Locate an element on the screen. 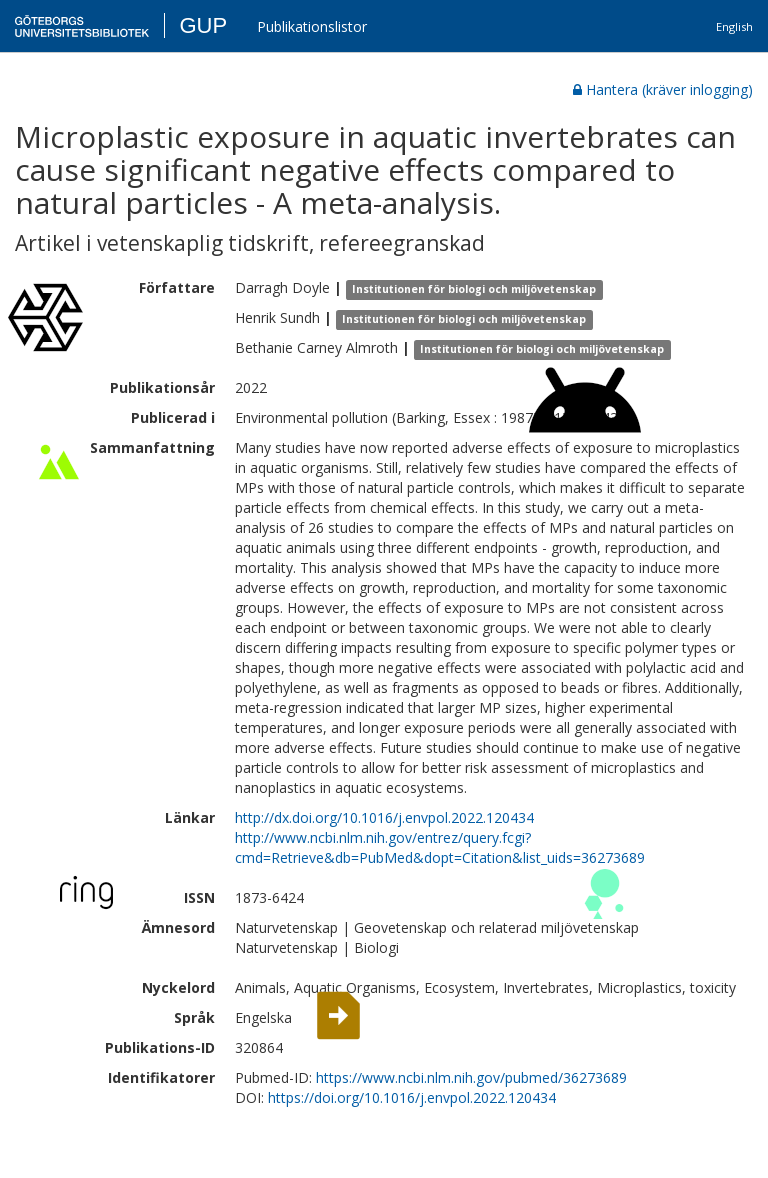 This screenshot has height=1178, width=768. switch to landscape photo mode is located at coordinates (58, 462).